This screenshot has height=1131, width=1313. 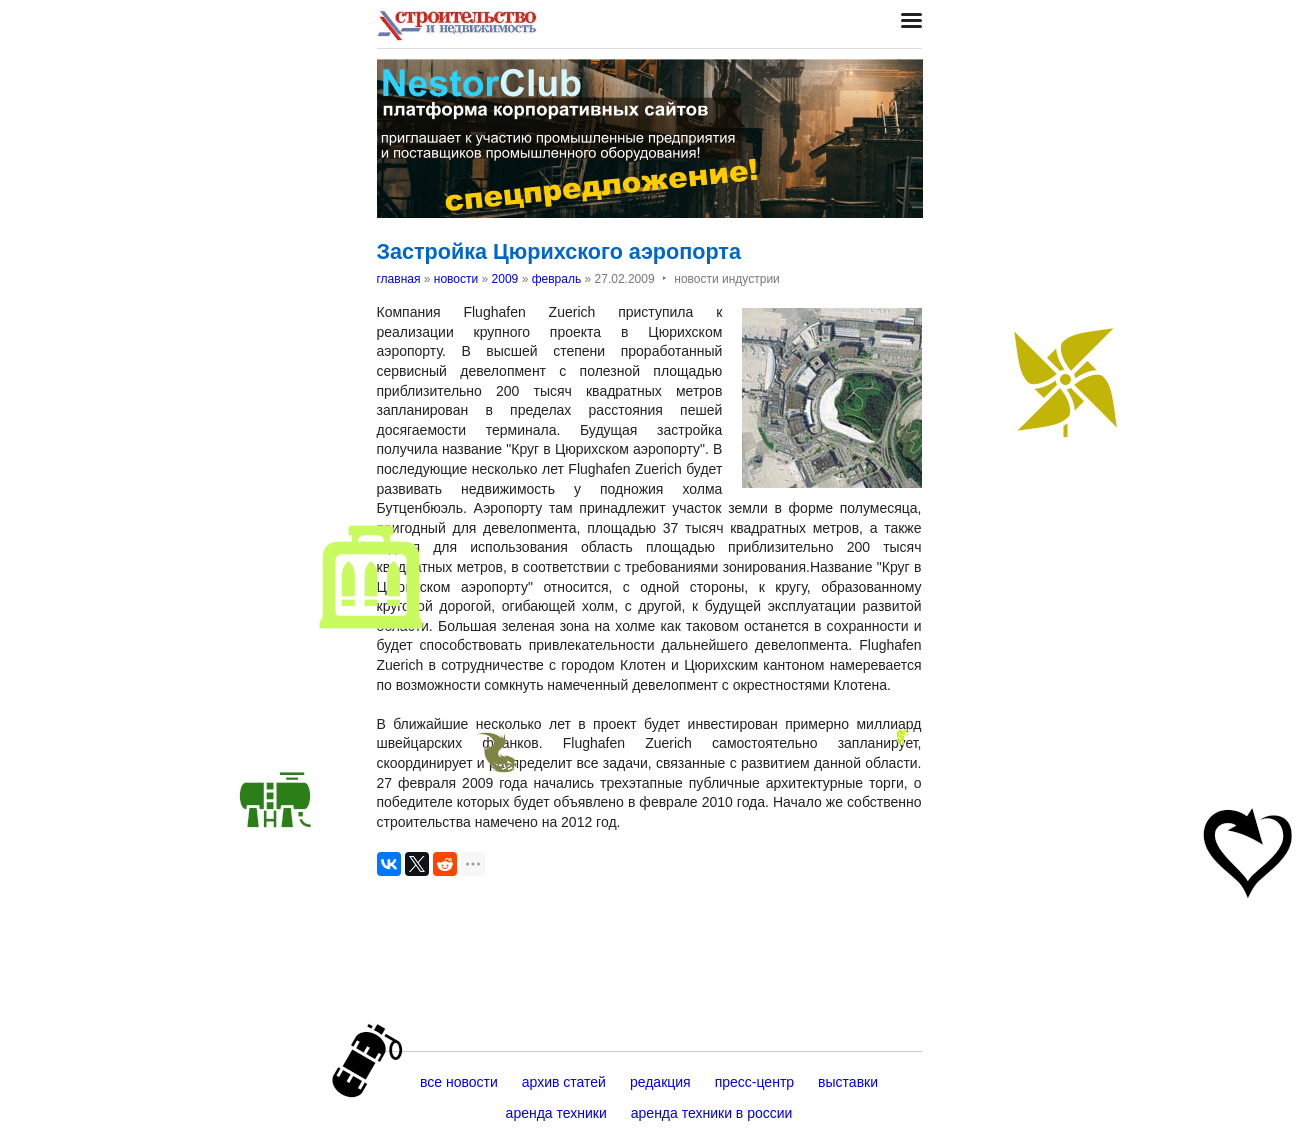 What do you see at coordinates (1248, 853) in the screenshot?
I see `access self-care or wellness features` at bounding box center [1248, 853].